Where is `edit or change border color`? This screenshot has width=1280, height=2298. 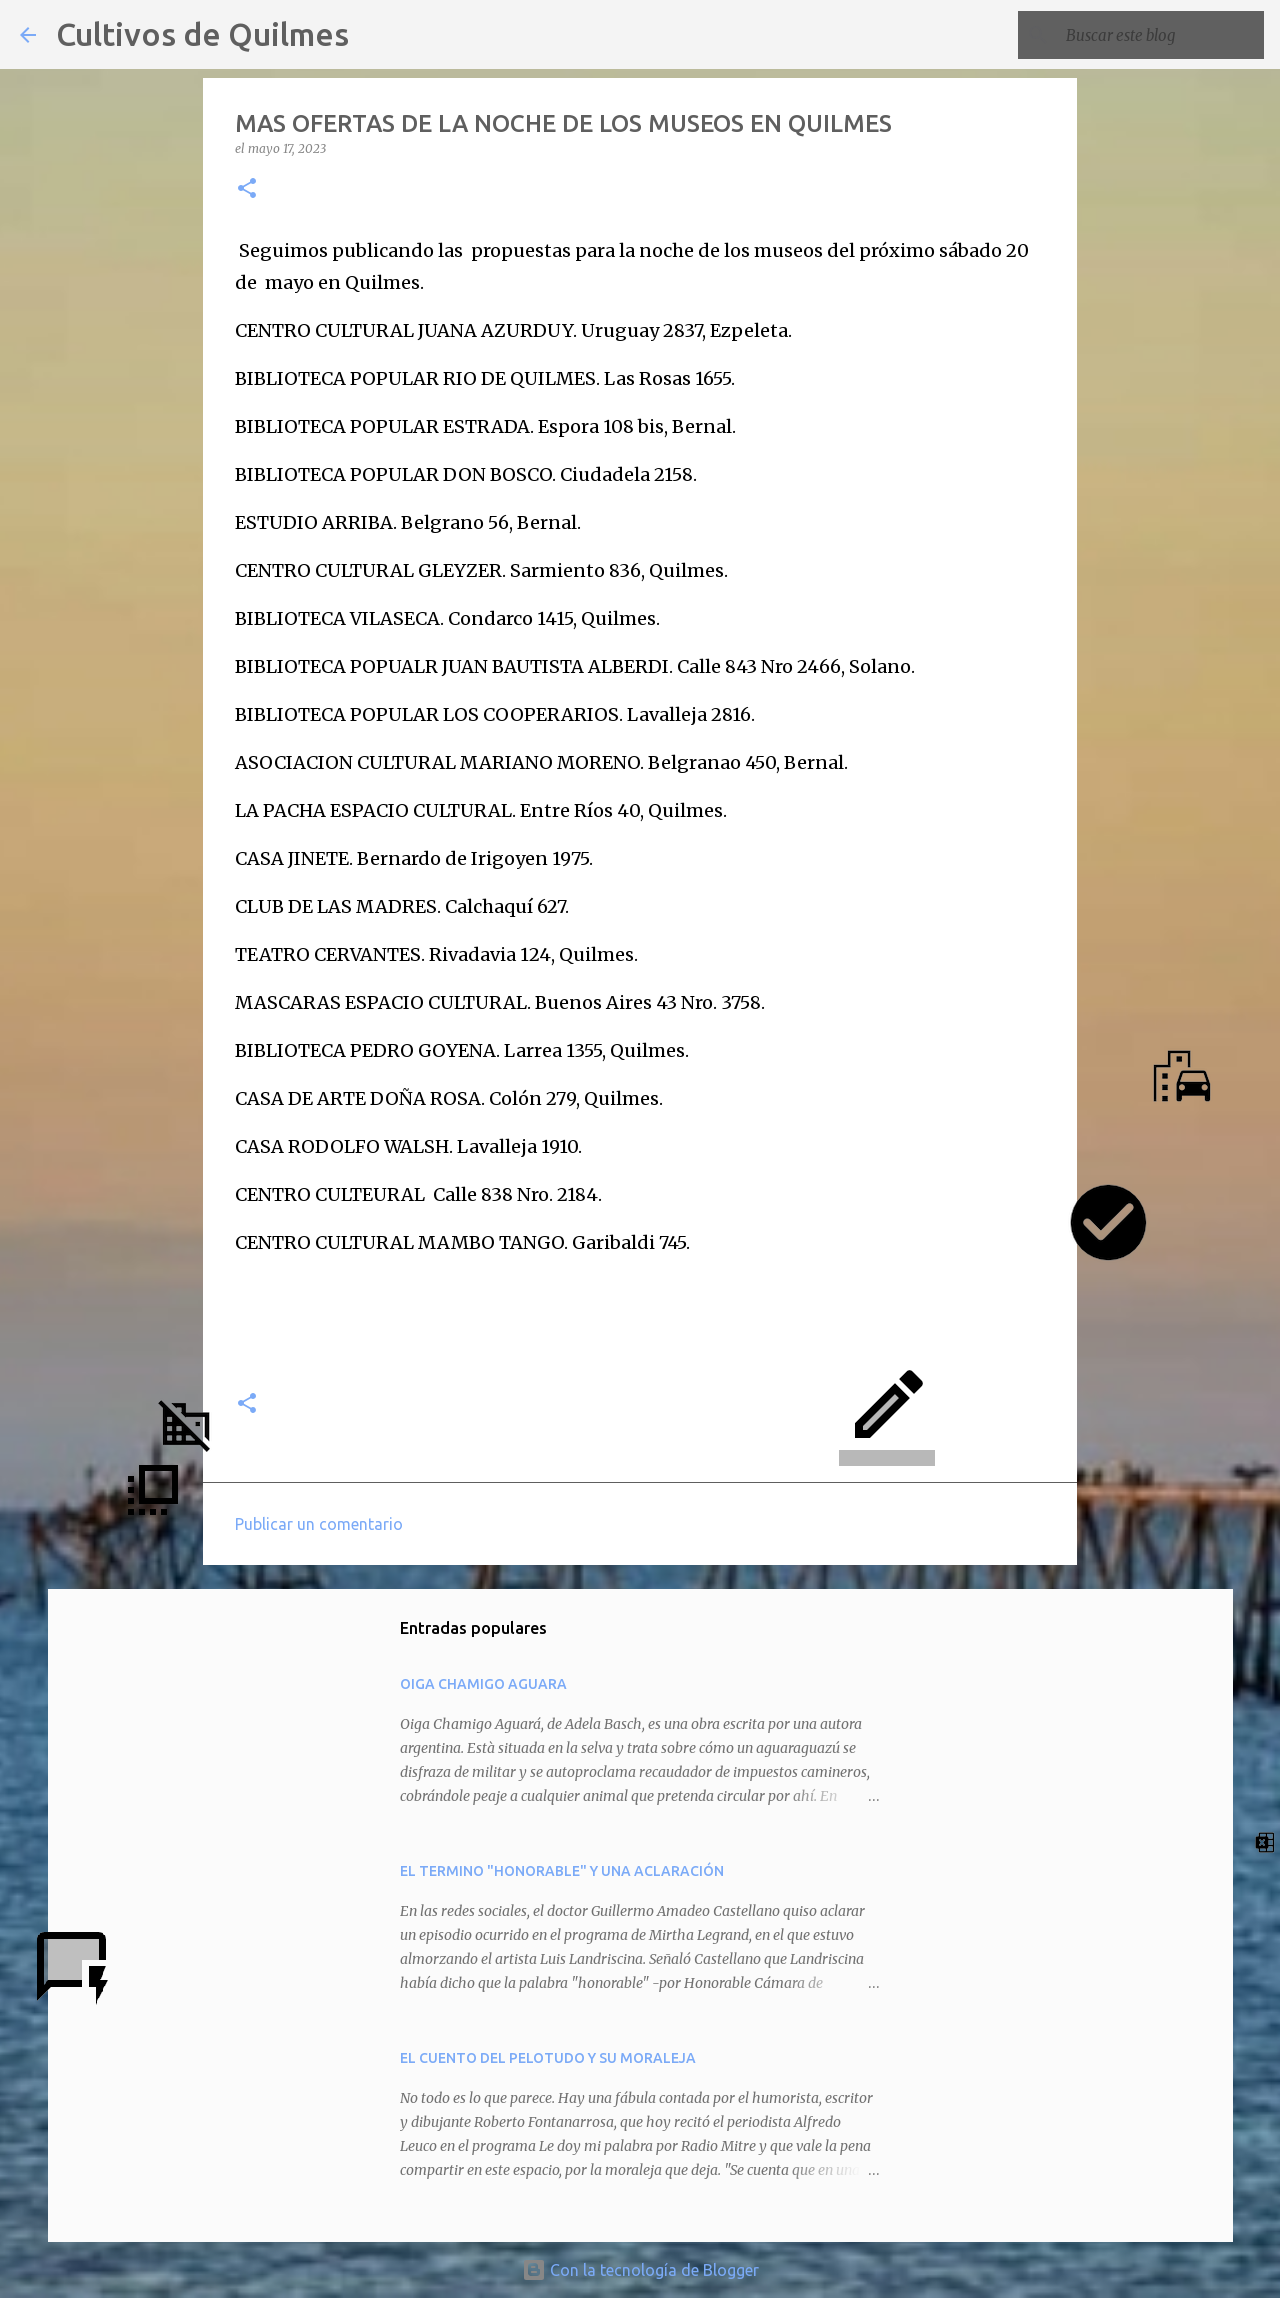
edit or change border color is located at coordinates (887, 1418).